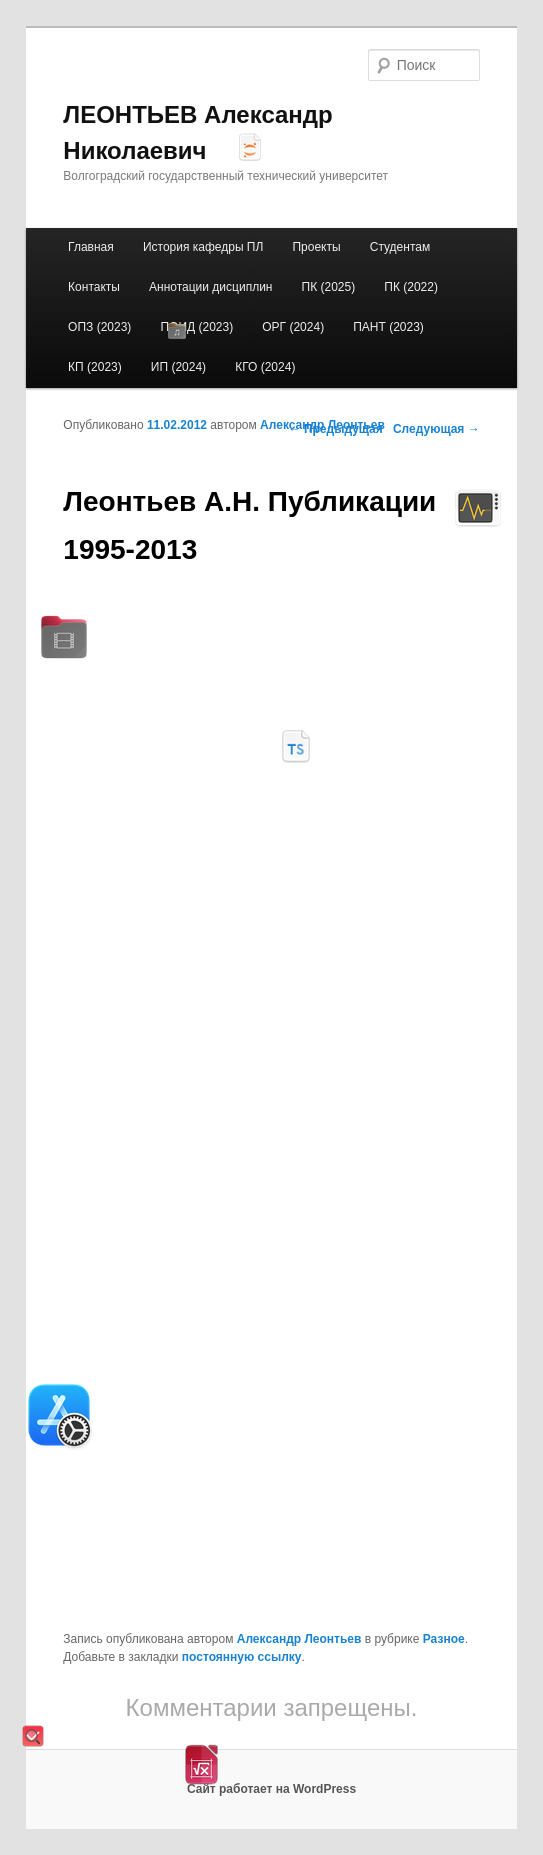  I want to click on open your music folder, so click(177, 331).